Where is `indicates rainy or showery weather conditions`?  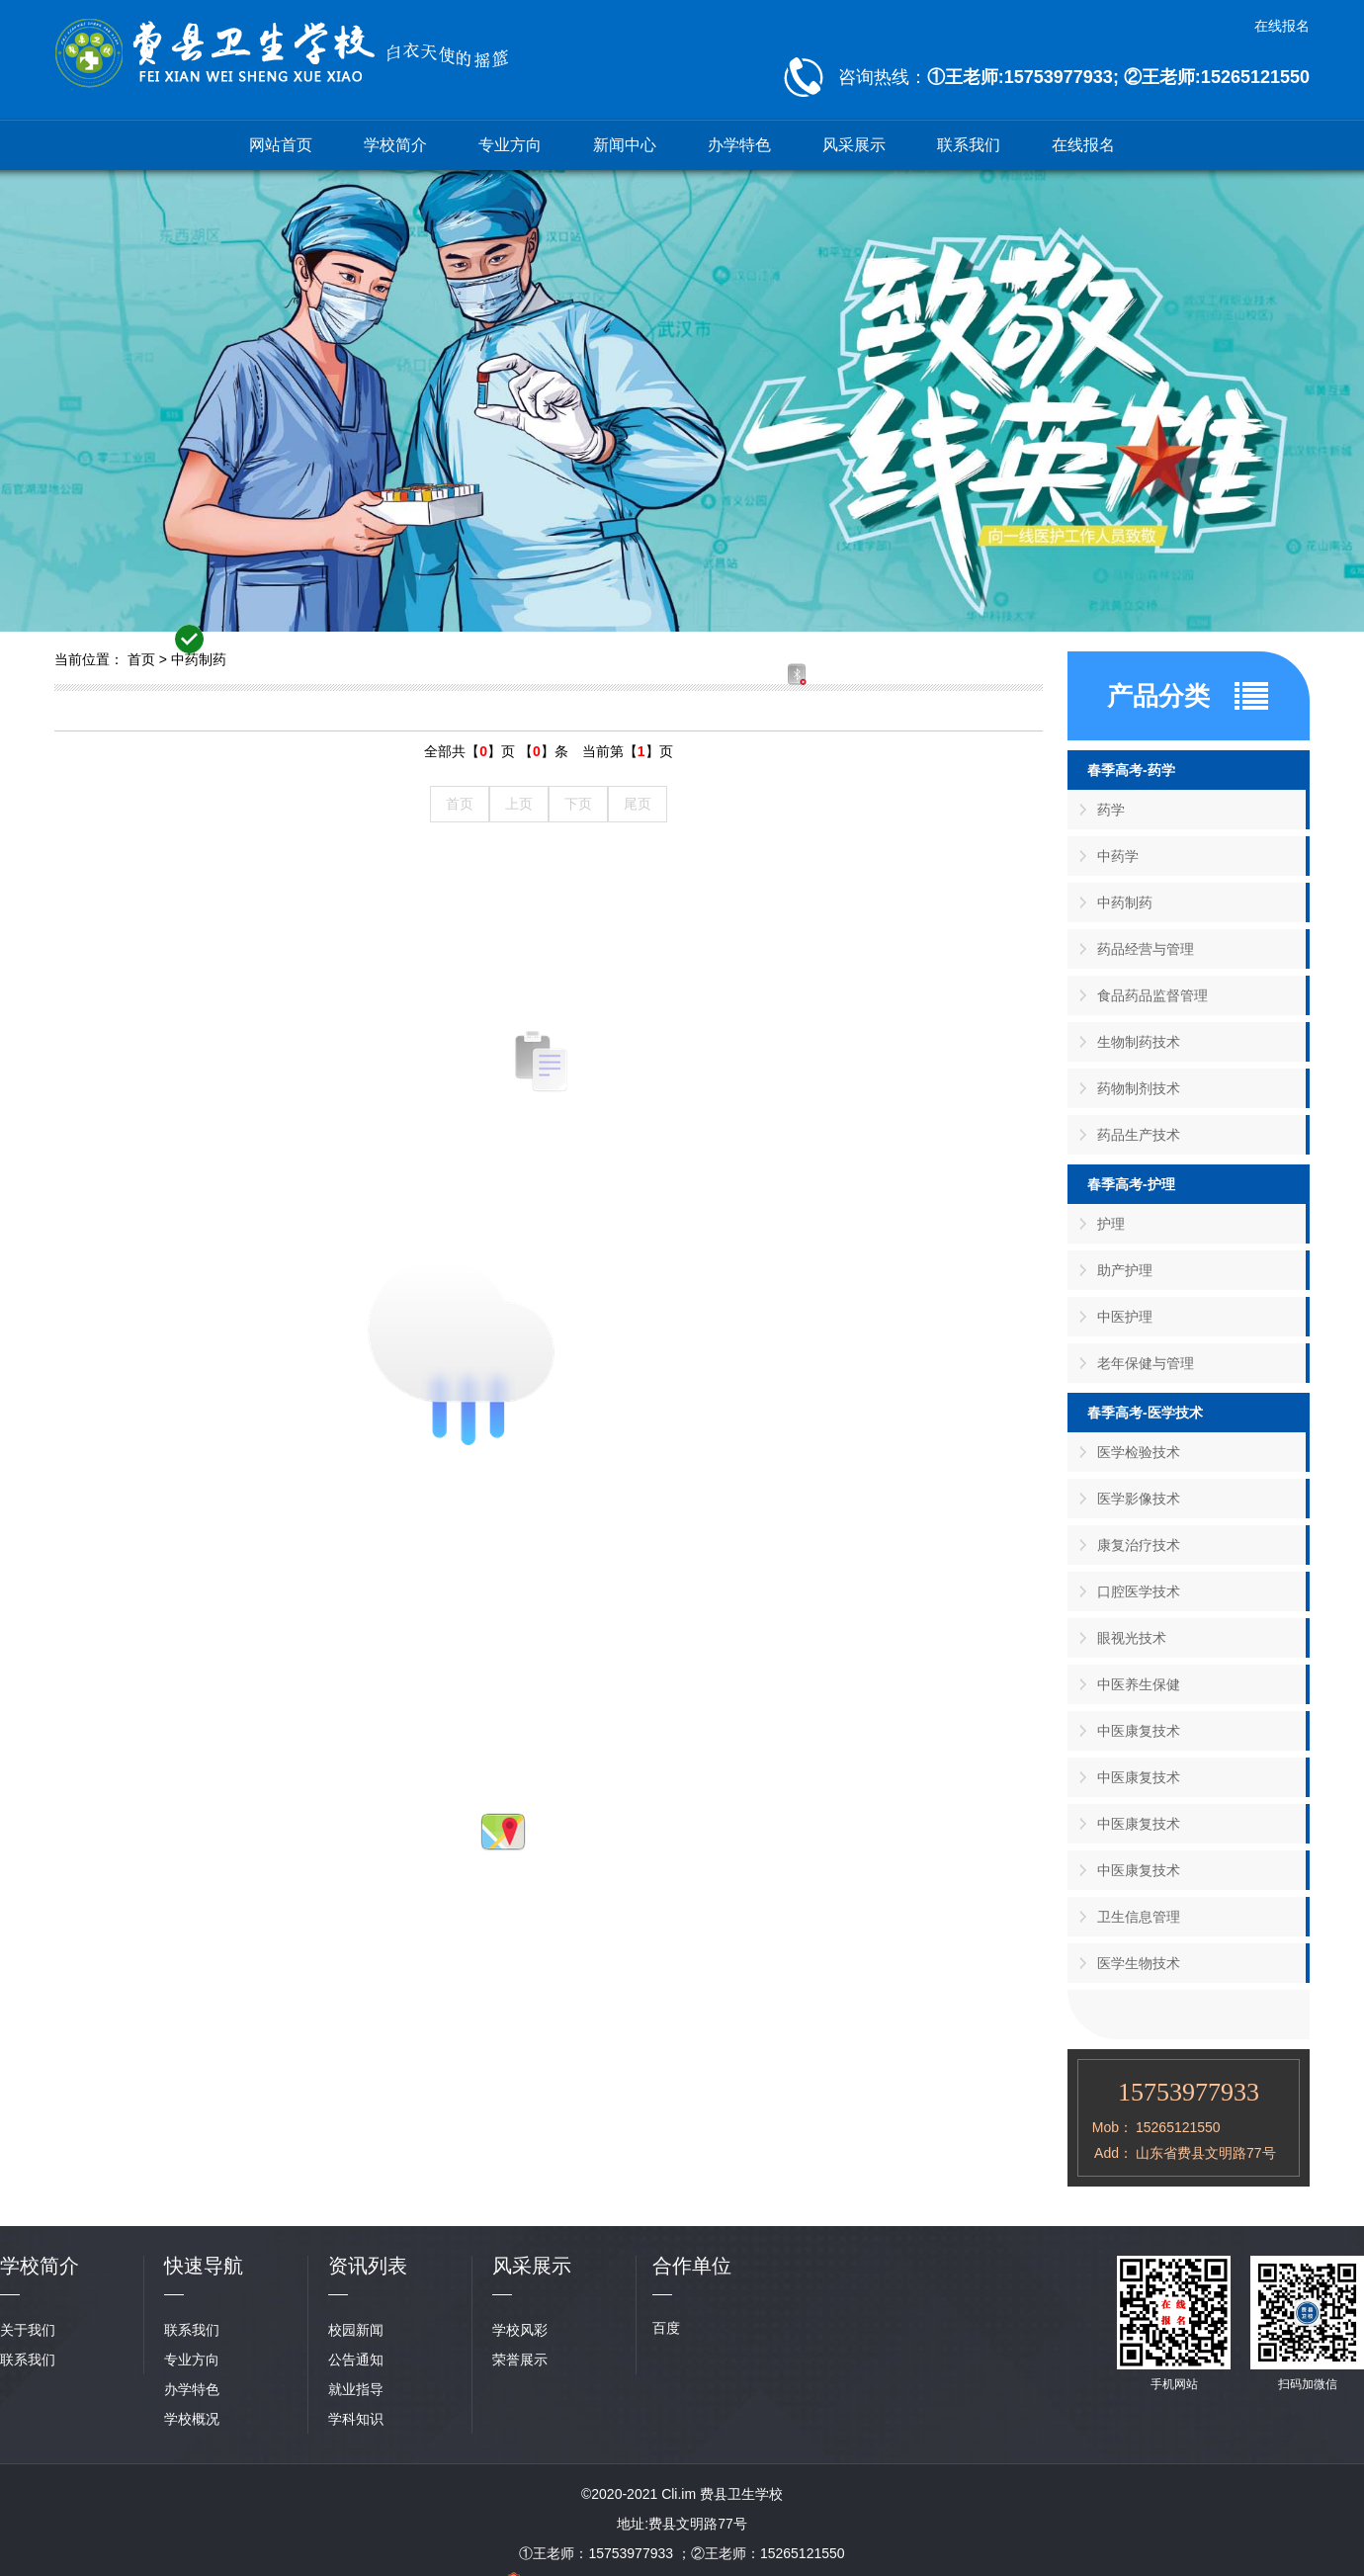 indicates rainy or showery weather conditions is located at coordinates (461, 1351).